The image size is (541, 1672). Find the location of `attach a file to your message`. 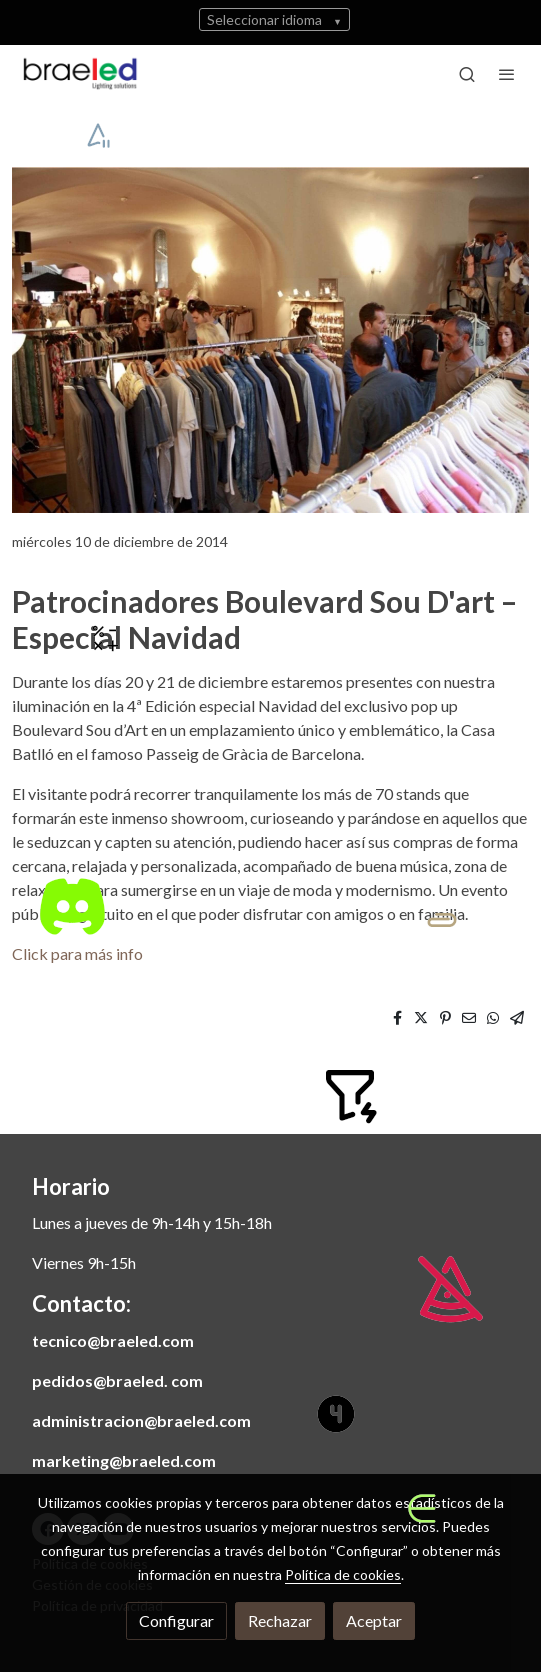

attach a file to your message is located at coordinates (442, 920).